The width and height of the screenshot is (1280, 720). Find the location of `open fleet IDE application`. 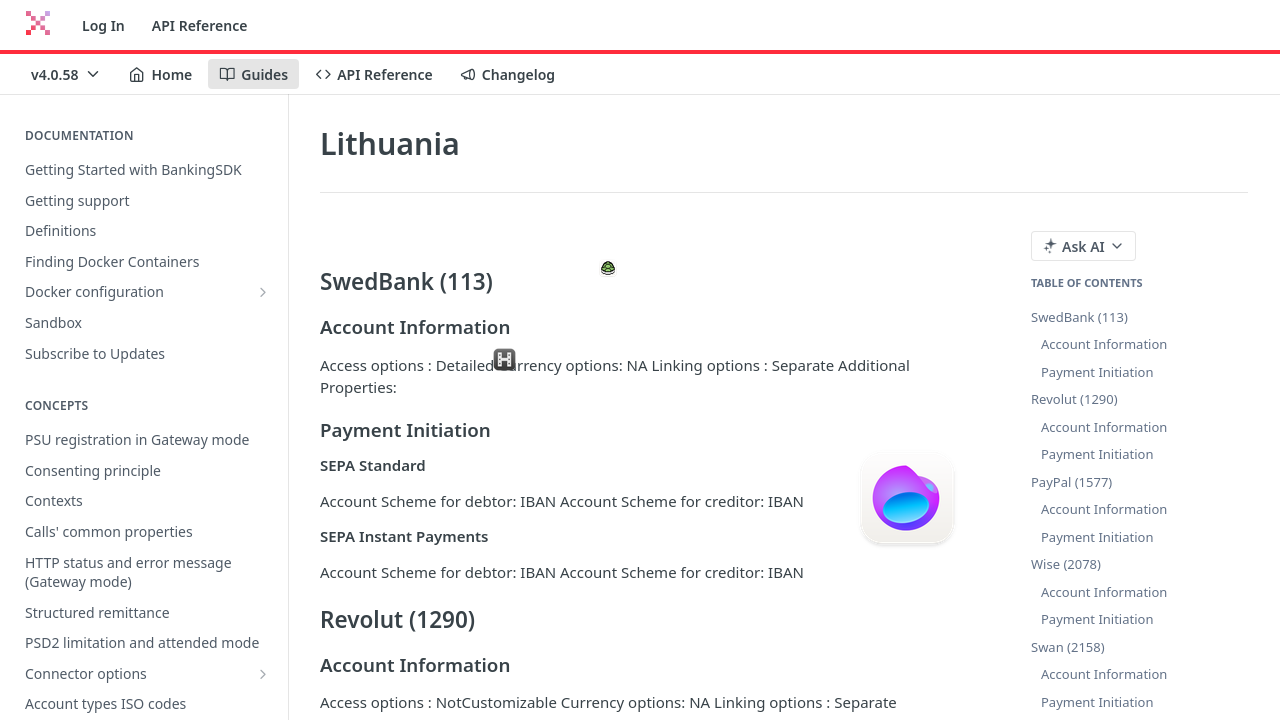

open fleet IDE application is located at coordinates (906, 498).